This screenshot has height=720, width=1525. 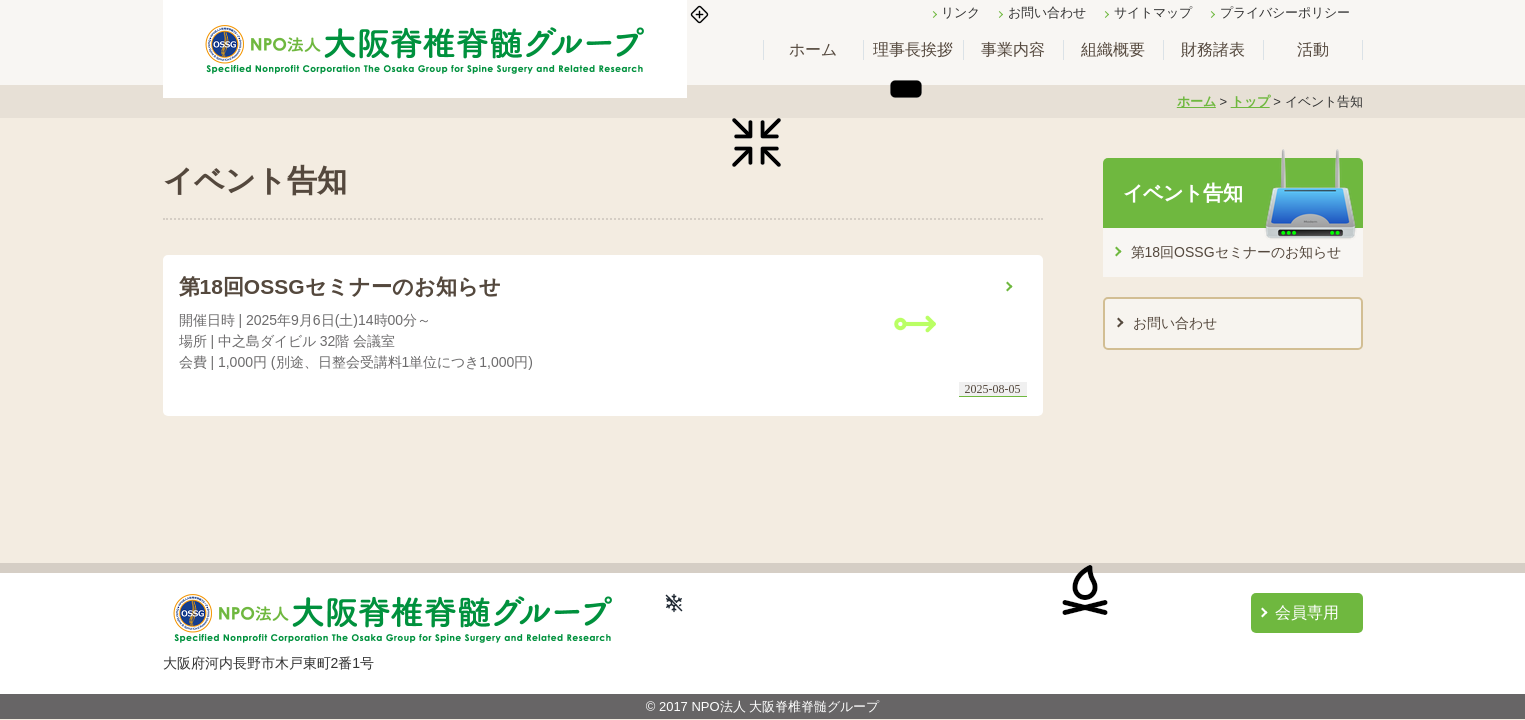 I want to click on crop image to 16:9 aspect ratio, so click(x=906, y=89).